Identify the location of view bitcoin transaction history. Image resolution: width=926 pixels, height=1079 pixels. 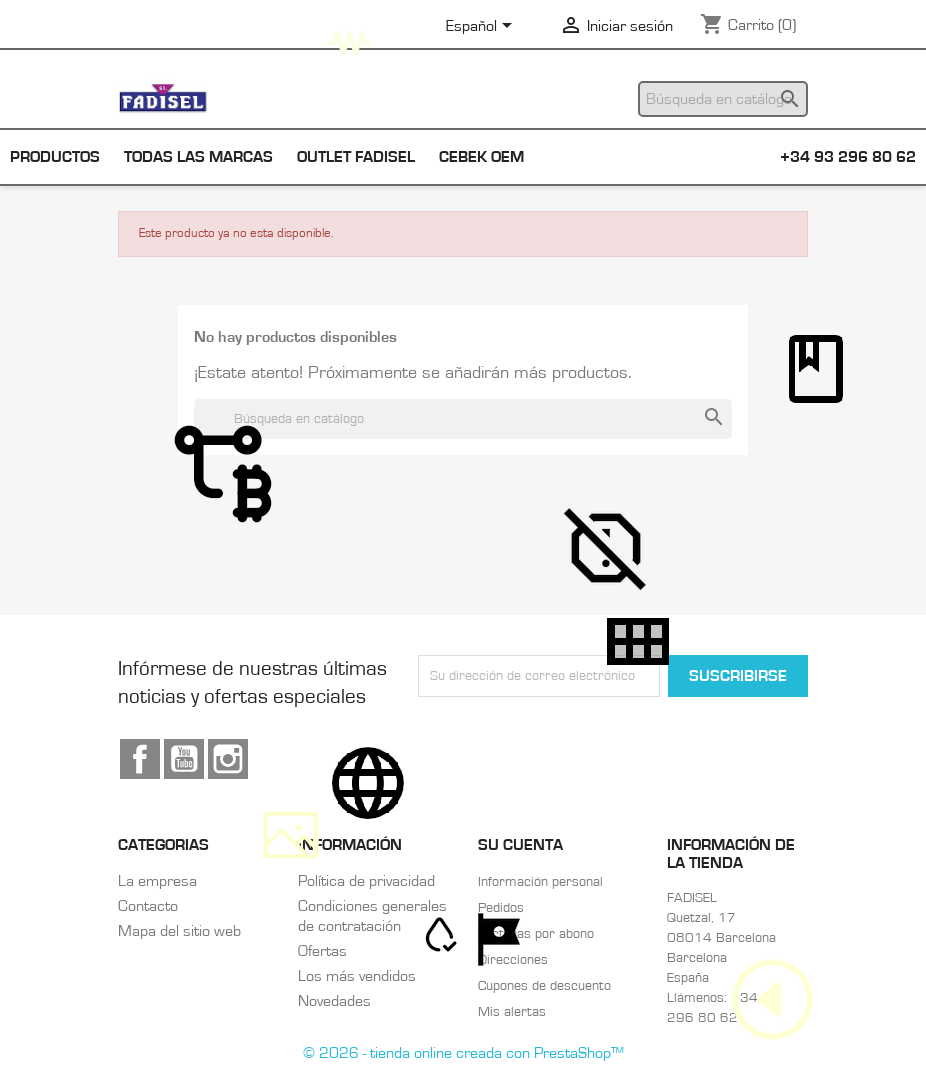
(223, 474).